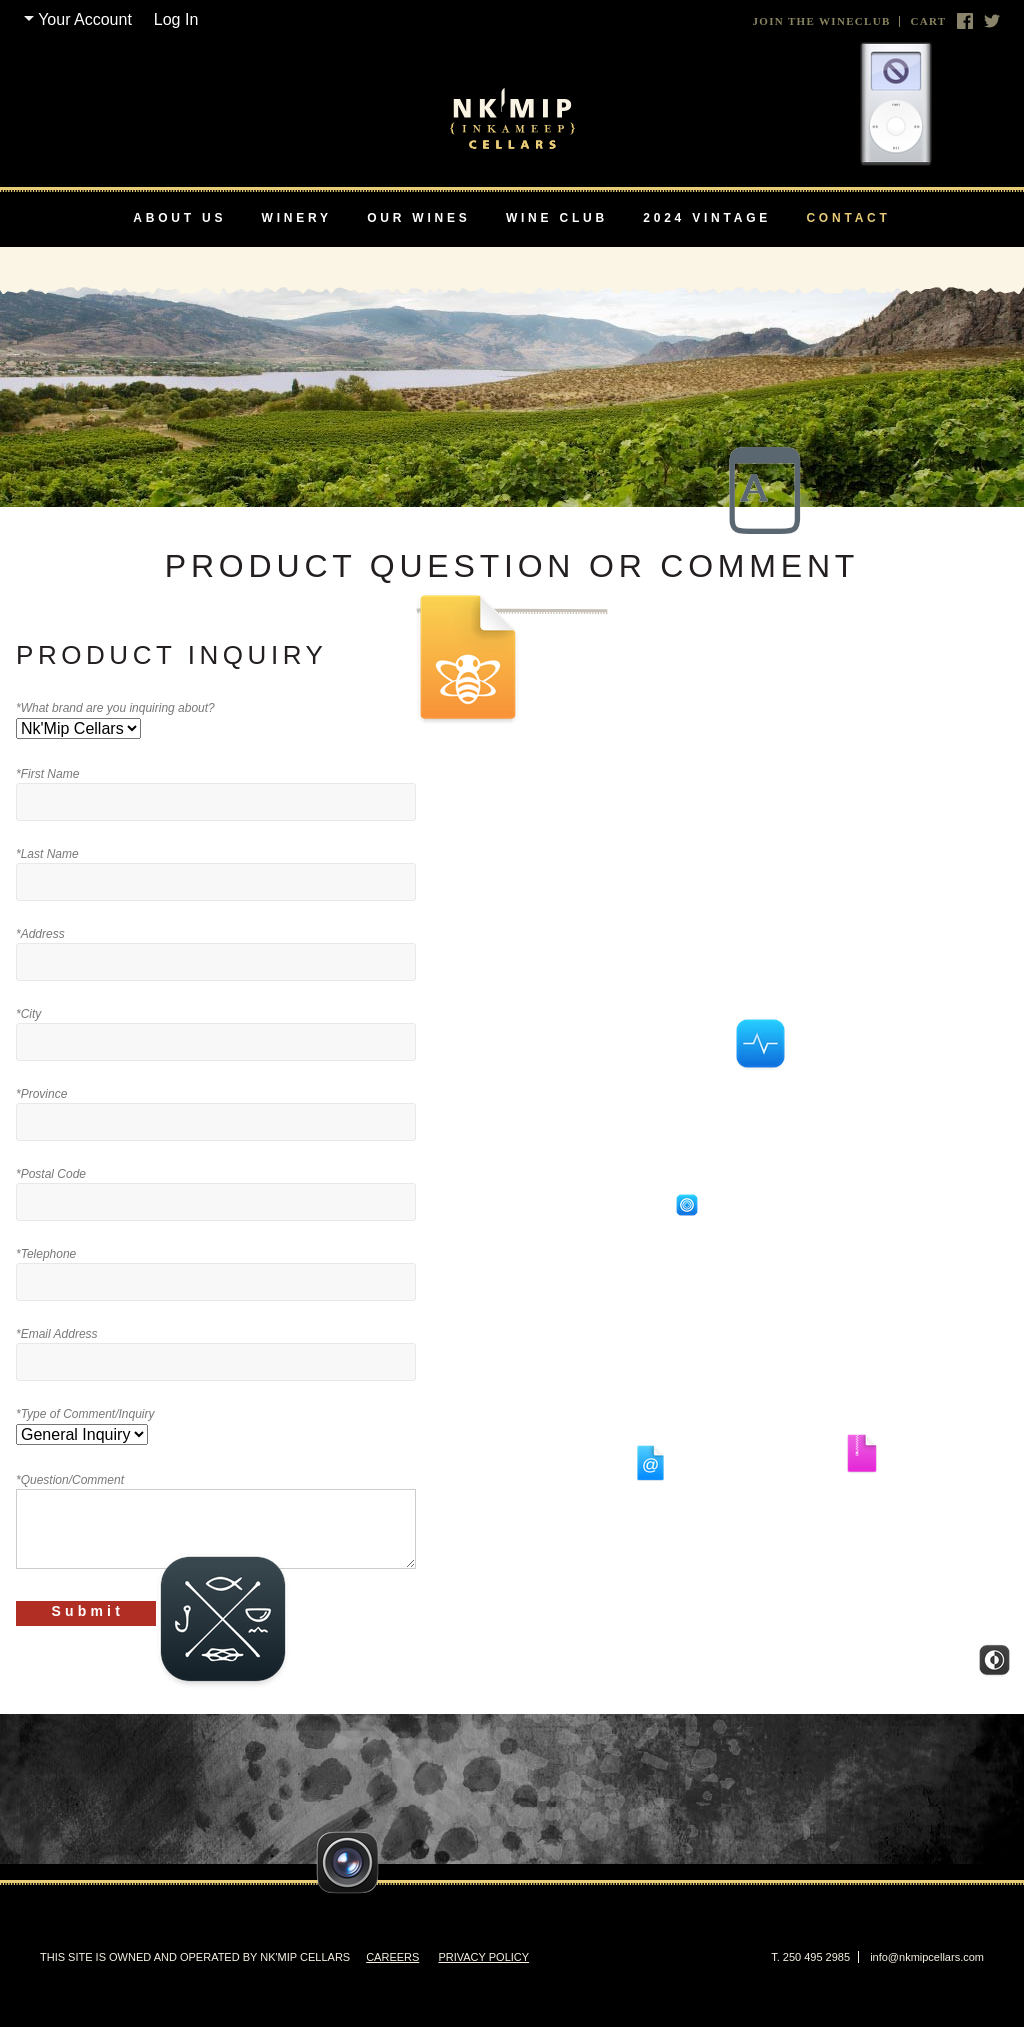 This screenshot has height=2027, width=1024. I want to click on open a freeplane mind mapping file, so click(468, 657).